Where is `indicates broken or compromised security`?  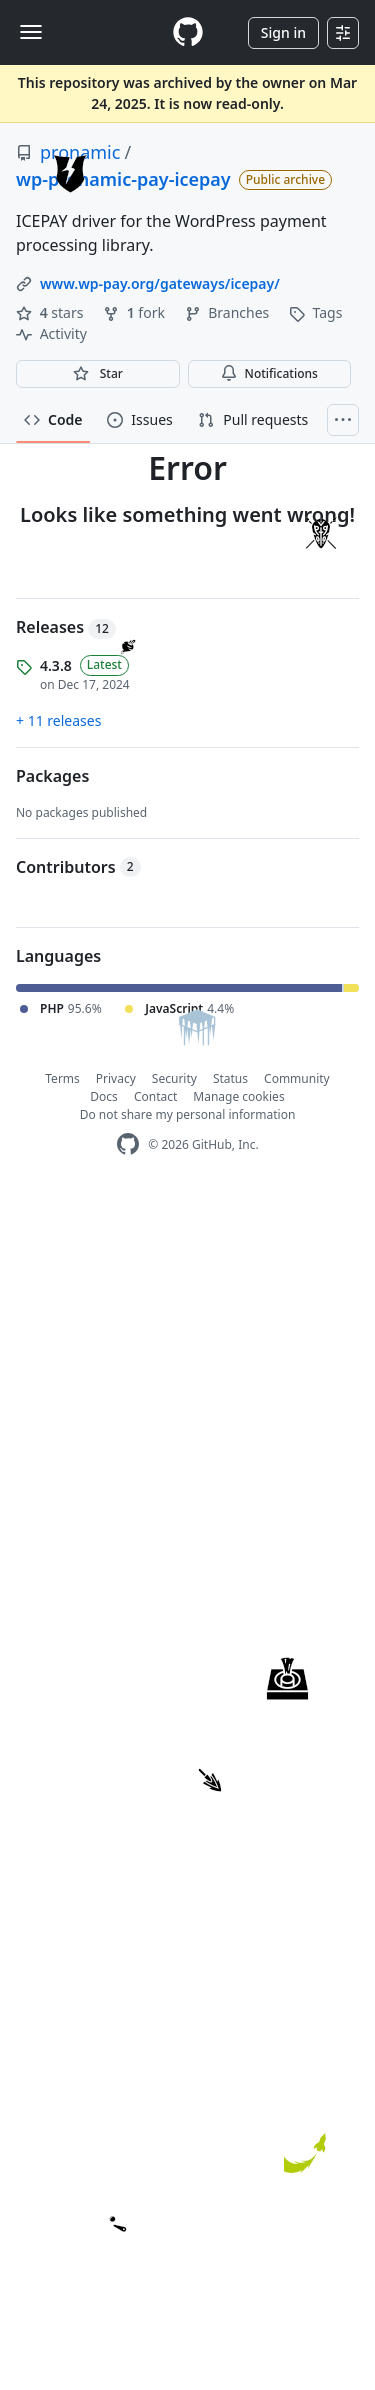
indicates broken or compromised security is located at coordinates (69, 173).